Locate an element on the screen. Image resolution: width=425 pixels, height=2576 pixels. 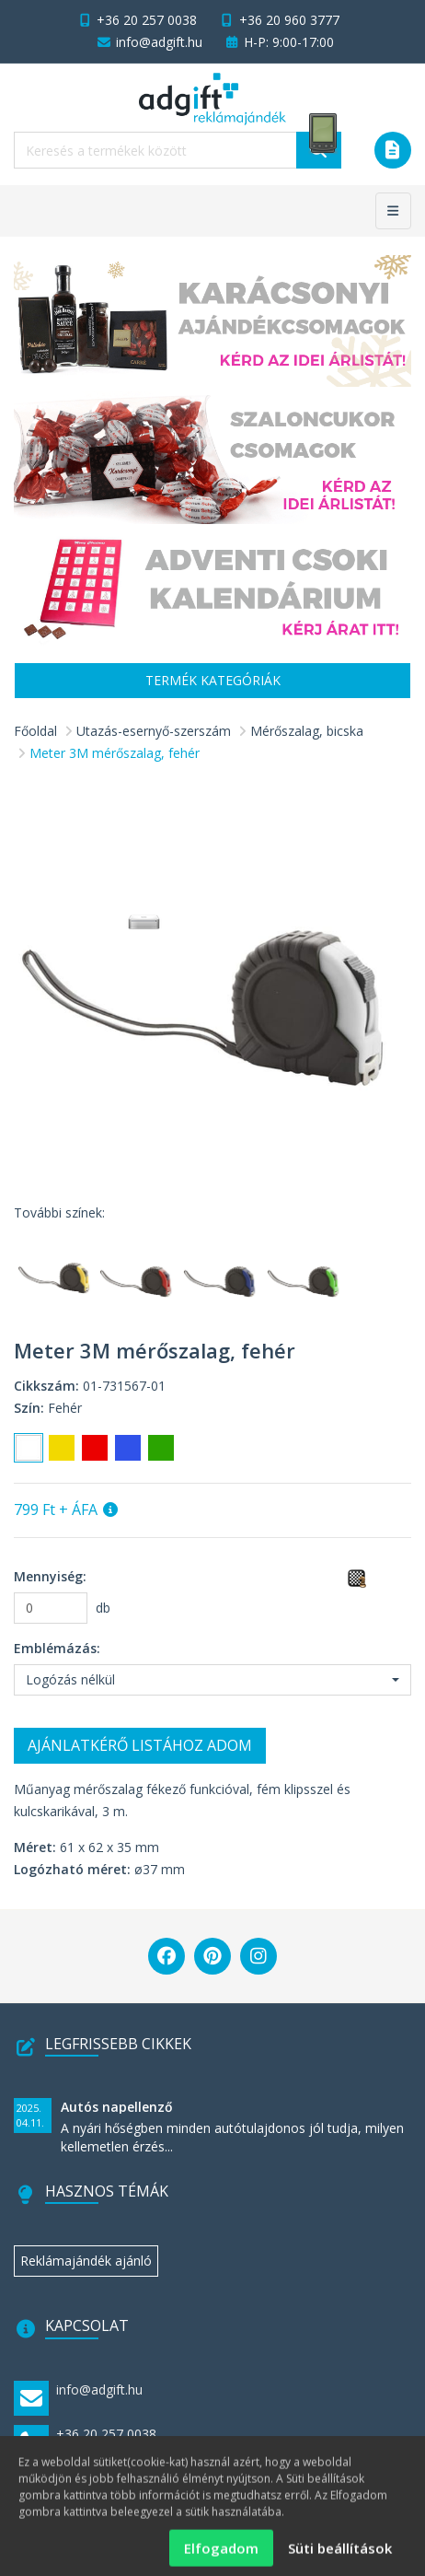
open the chess game application is located at coordinates (356, 1578).